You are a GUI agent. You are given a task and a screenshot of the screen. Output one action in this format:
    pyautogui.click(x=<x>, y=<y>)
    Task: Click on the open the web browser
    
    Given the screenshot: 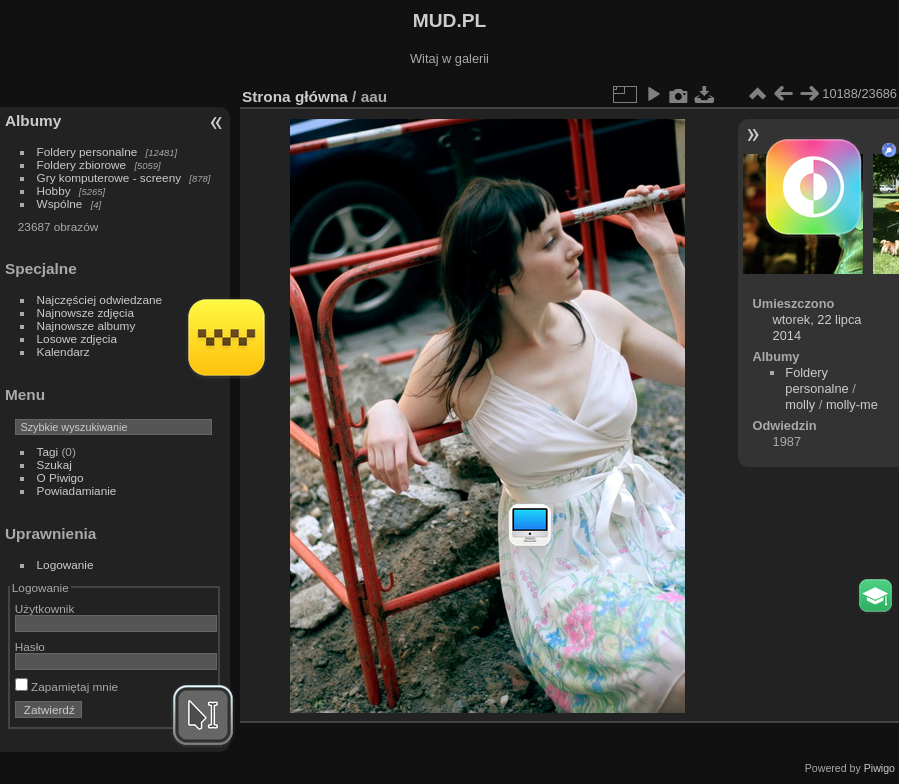 What is the action you would take?
    pyautogui.click(x=889, y=150)
    